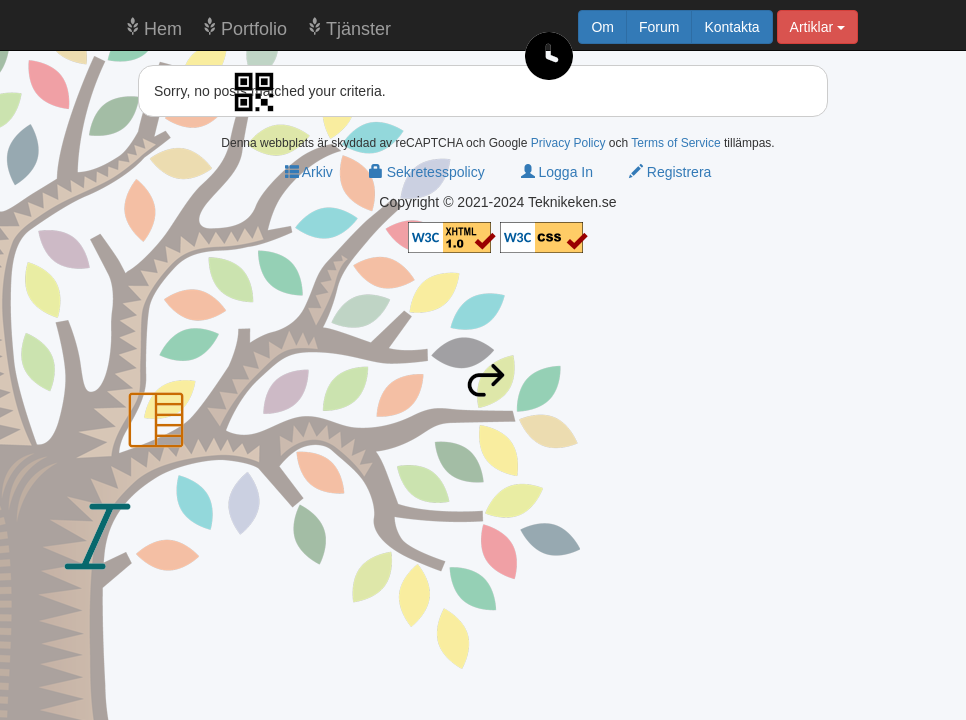 This screenshot has height=720, width=966. I want to click on toggle half-fill or partial selection, so click(156, 420).